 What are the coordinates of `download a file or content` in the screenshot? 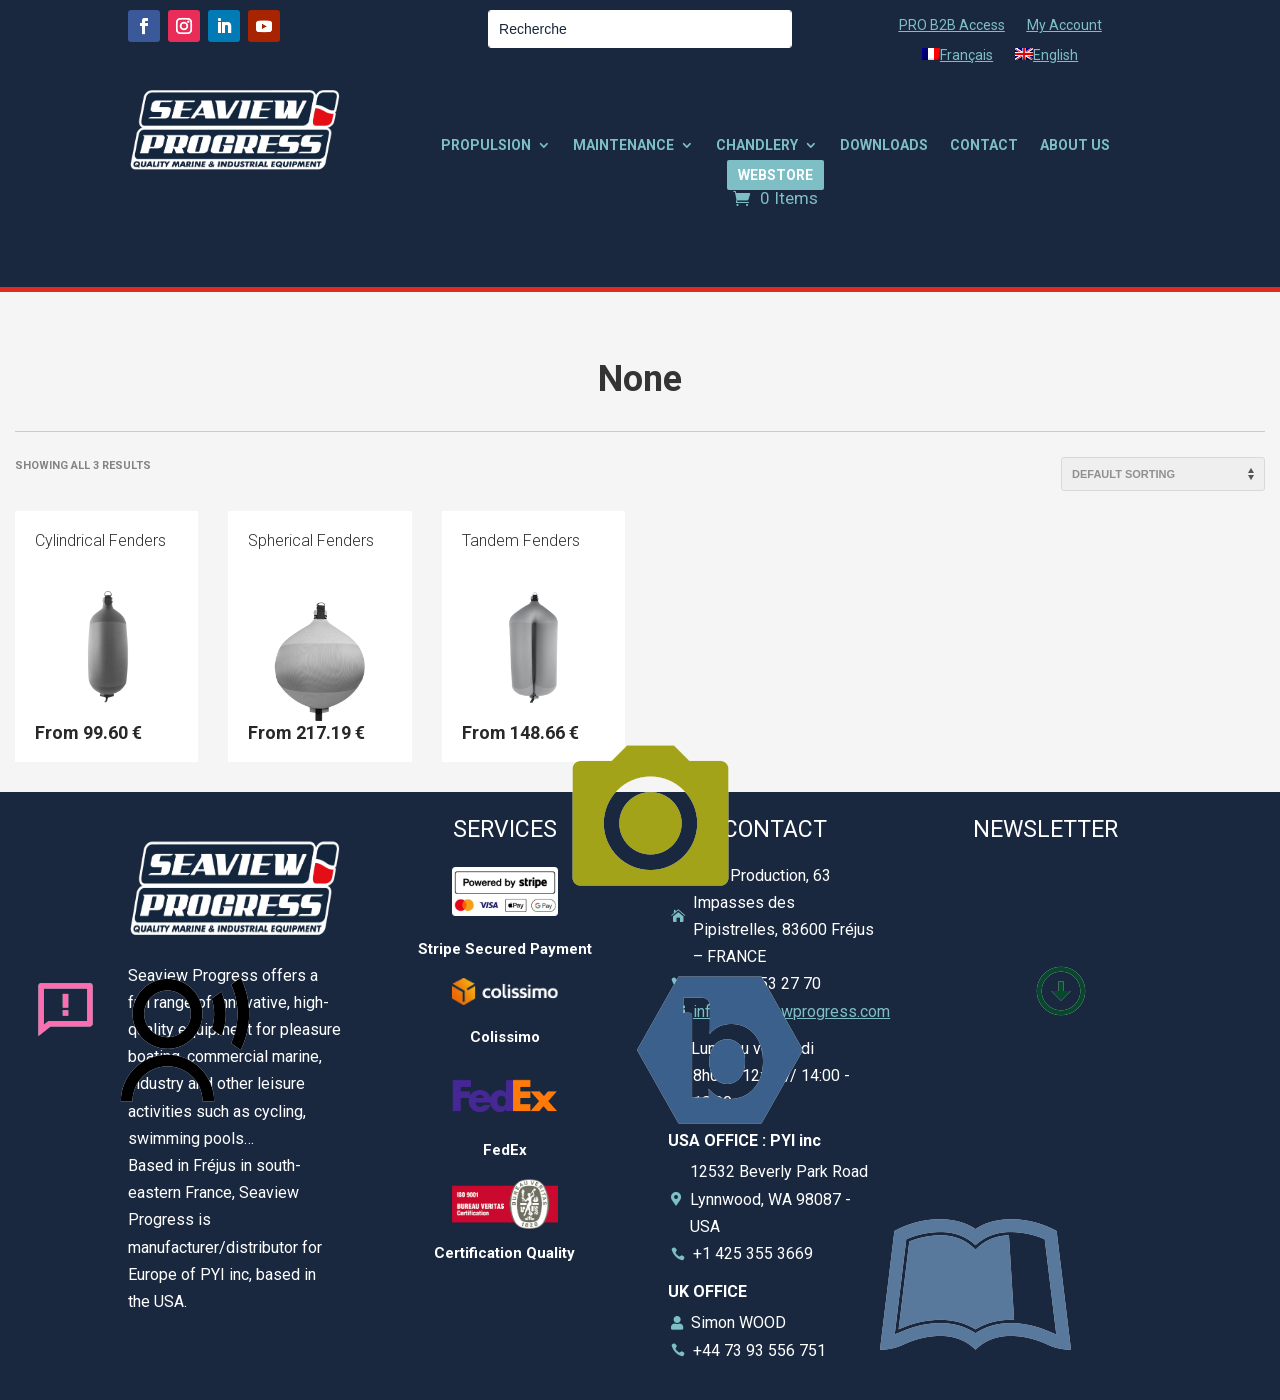 It's located at (1061, 991).